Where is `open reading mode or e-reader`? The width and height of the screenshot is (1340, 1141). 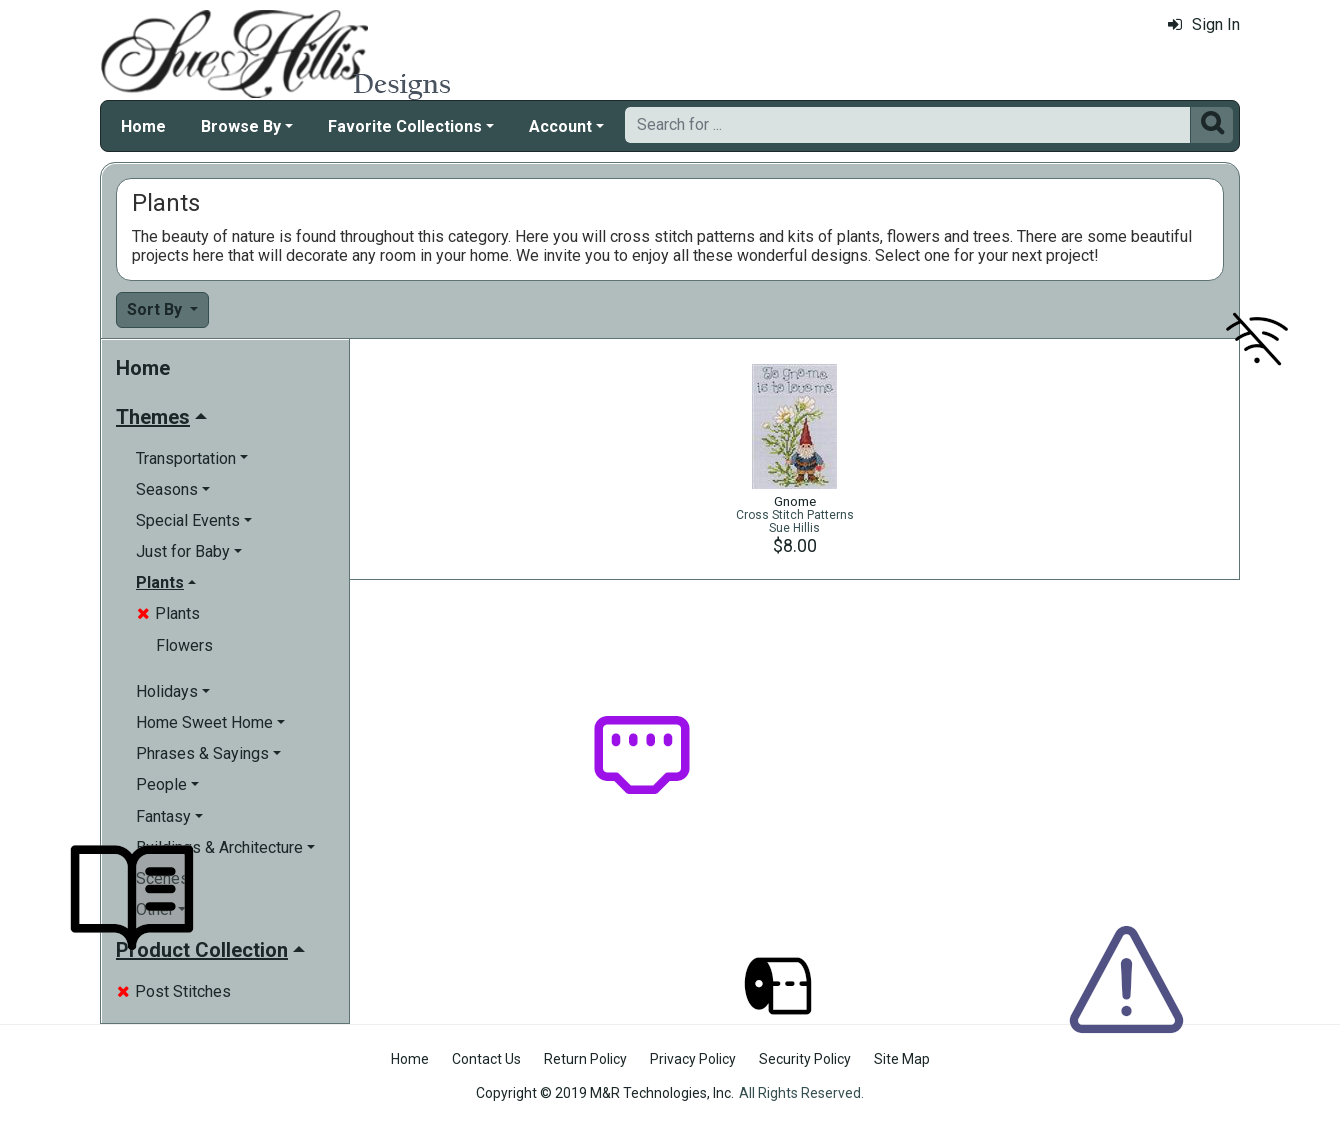
open reading mode or e-reader is located at coordinates (132, 889).